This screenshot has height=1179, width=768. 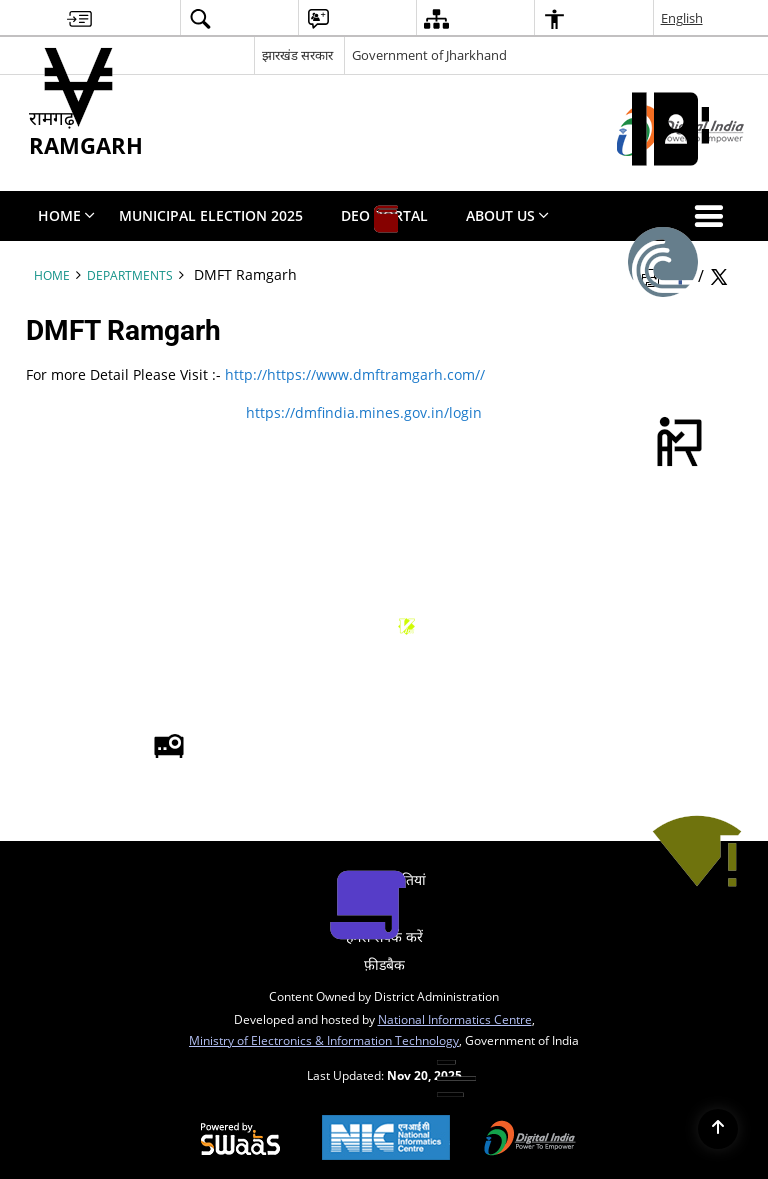 What do you see at coordinates (697, 851) in the screenshot?
I see `indicates a wifi connection error` at bounding box center [697, 851].